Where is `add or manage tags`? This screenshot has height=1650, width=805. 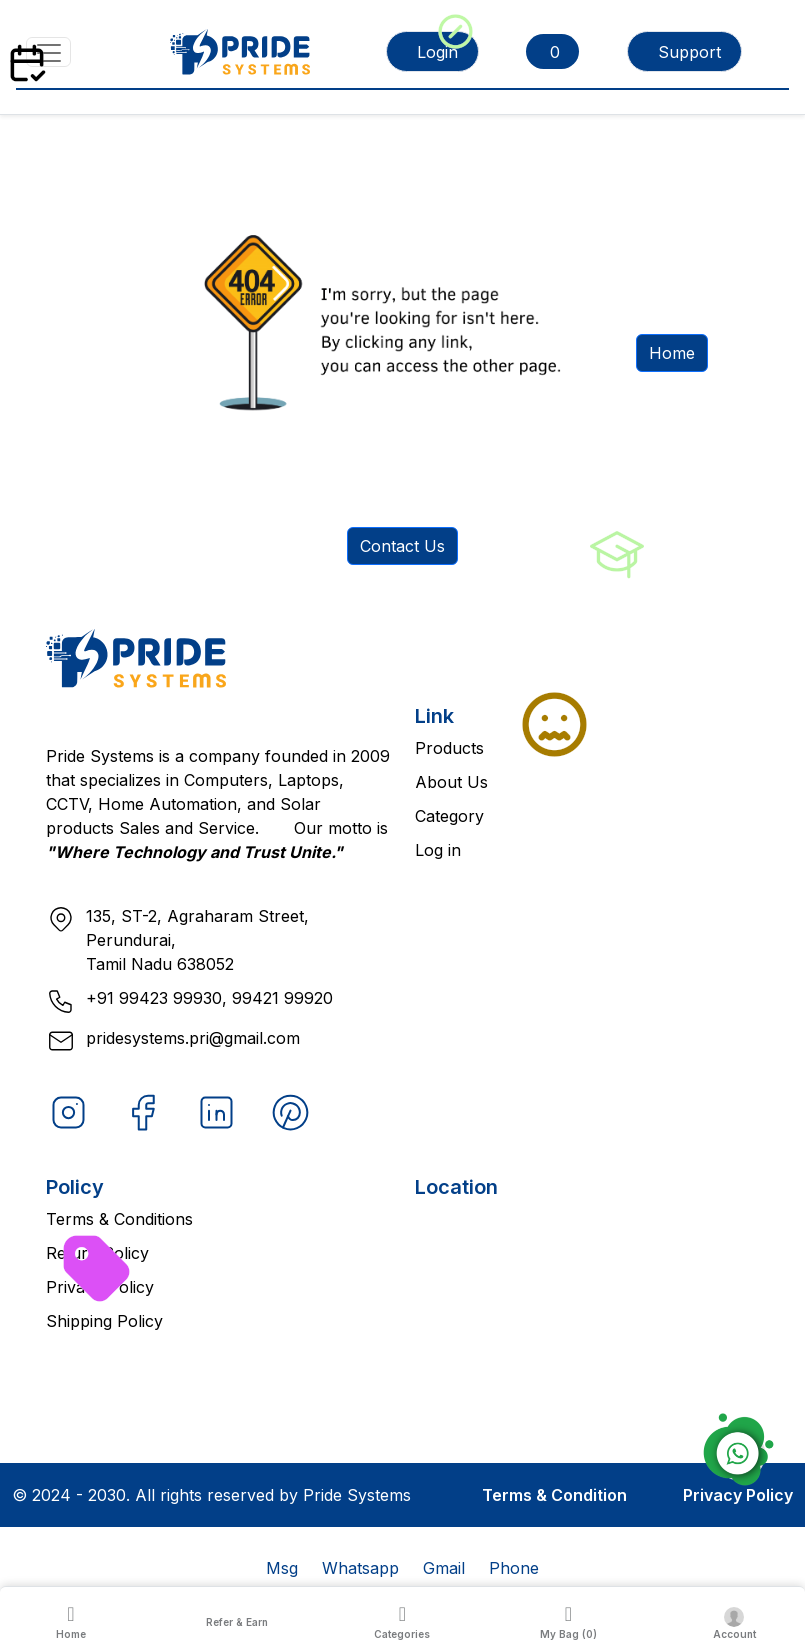 add or manage tags is located at coordinates (96, 1268).